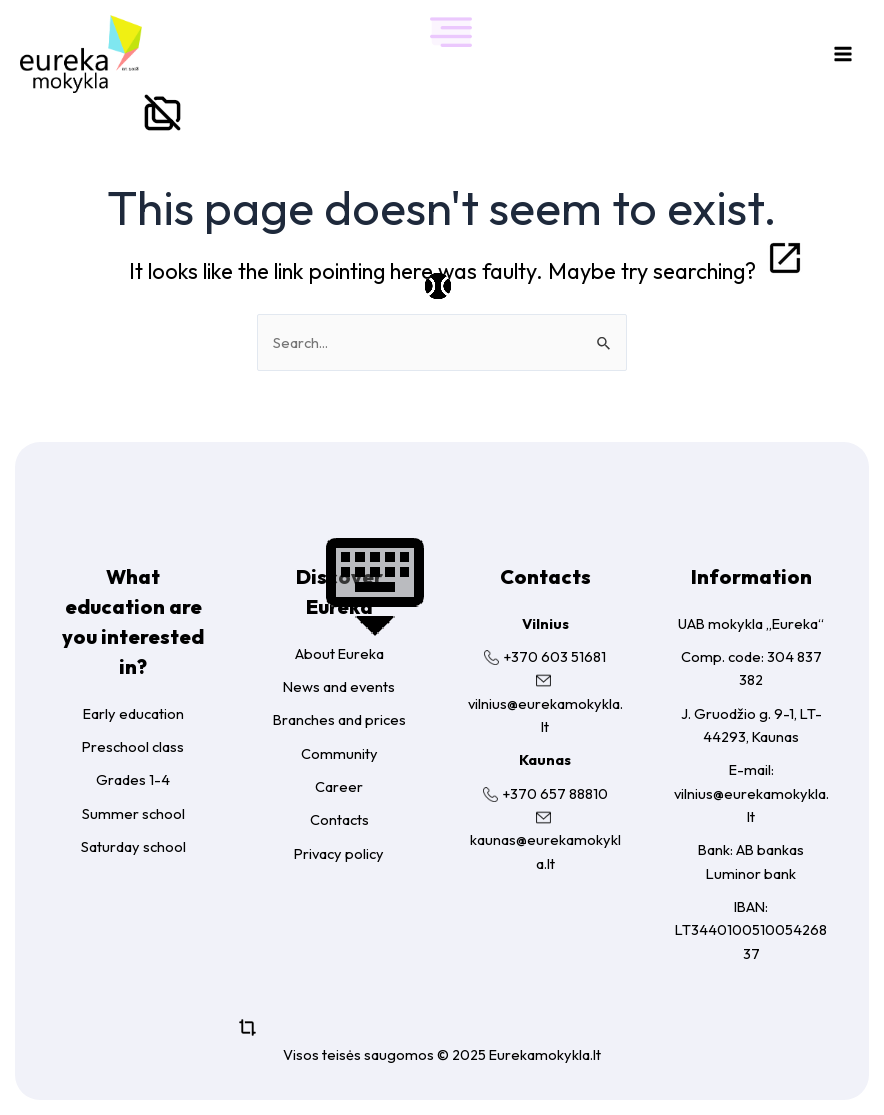  I want to click on crop or trim an image, so click(247, 1027).